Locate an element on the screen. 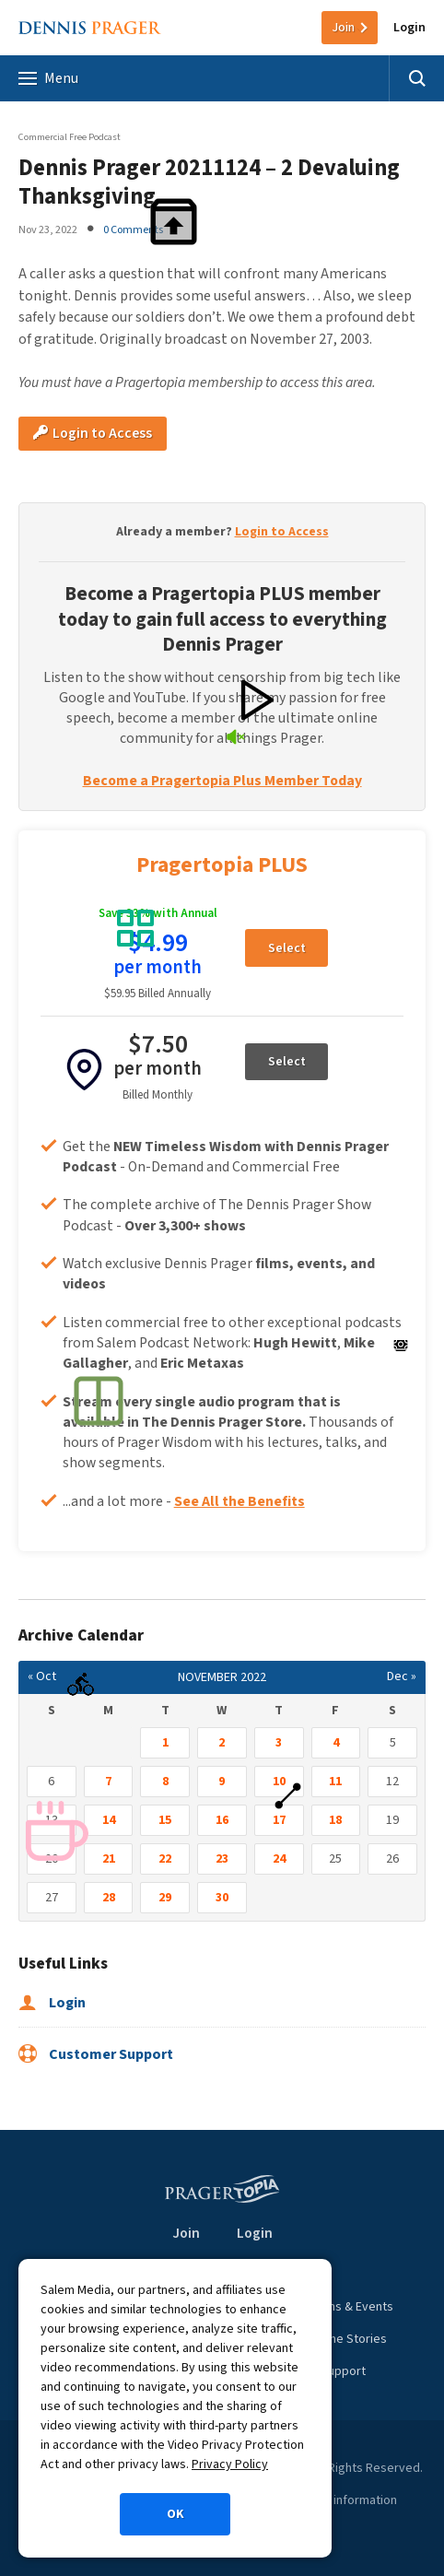  mute audio or sound is located at coordinates (236, 736).